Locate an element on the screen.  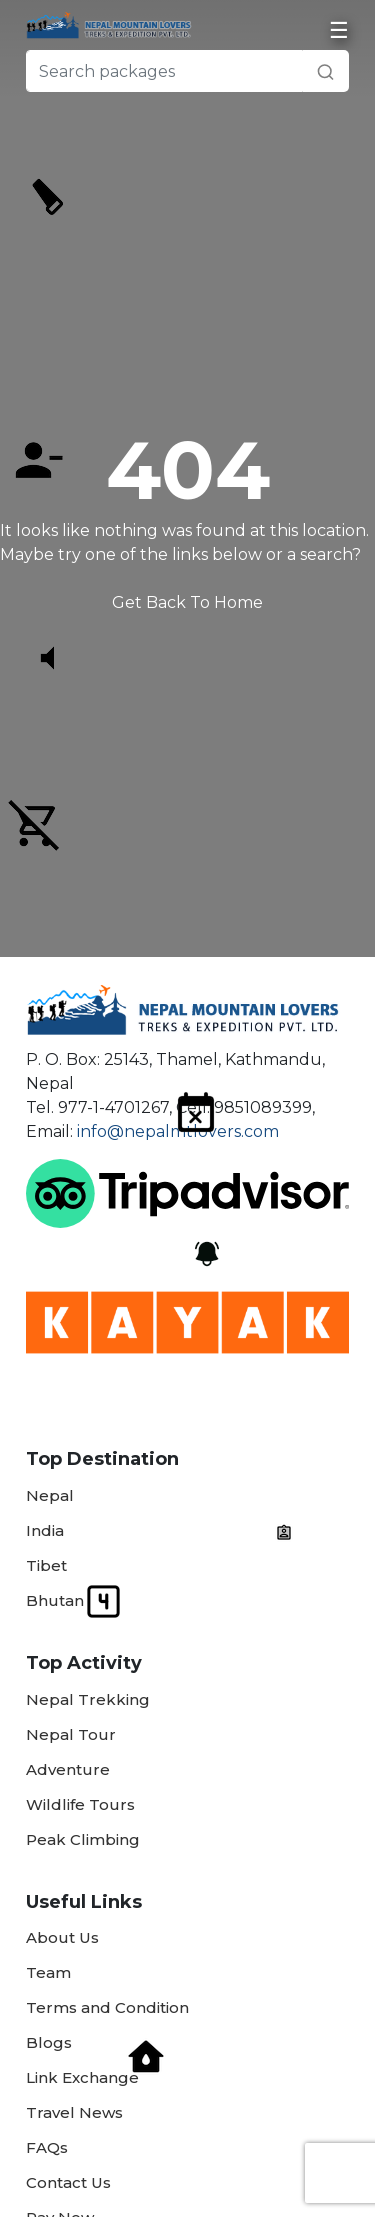
view assigned personnel or contact details is located at coordinates (284, 1533).